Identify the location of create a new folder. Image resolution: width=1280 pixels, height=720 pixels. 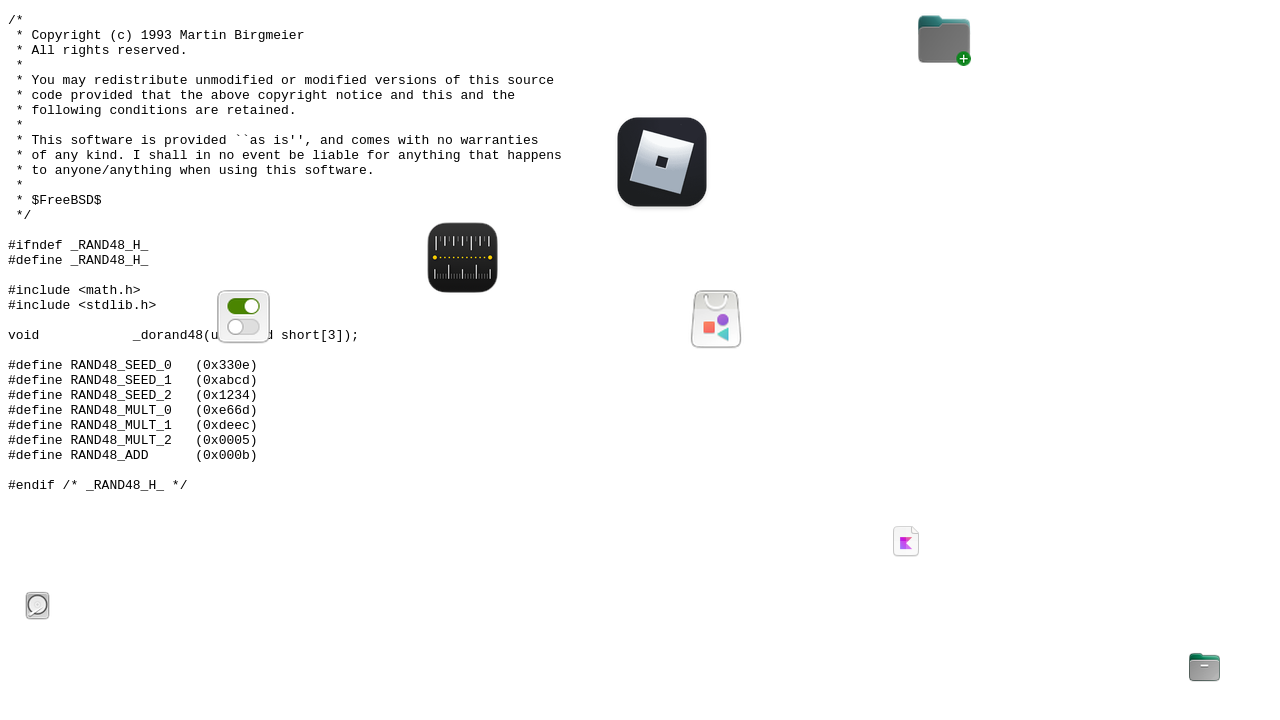
(944, 39).